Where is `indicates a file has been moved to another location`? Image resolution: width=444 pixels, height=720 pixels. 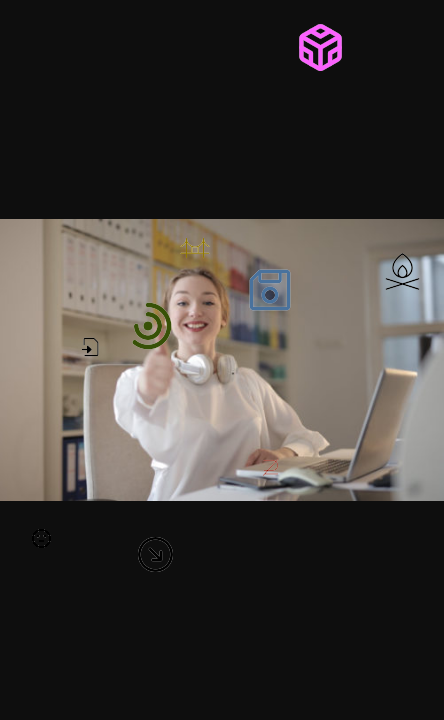 indicates a file has been moved to another location is located at coordinates (91, 347).